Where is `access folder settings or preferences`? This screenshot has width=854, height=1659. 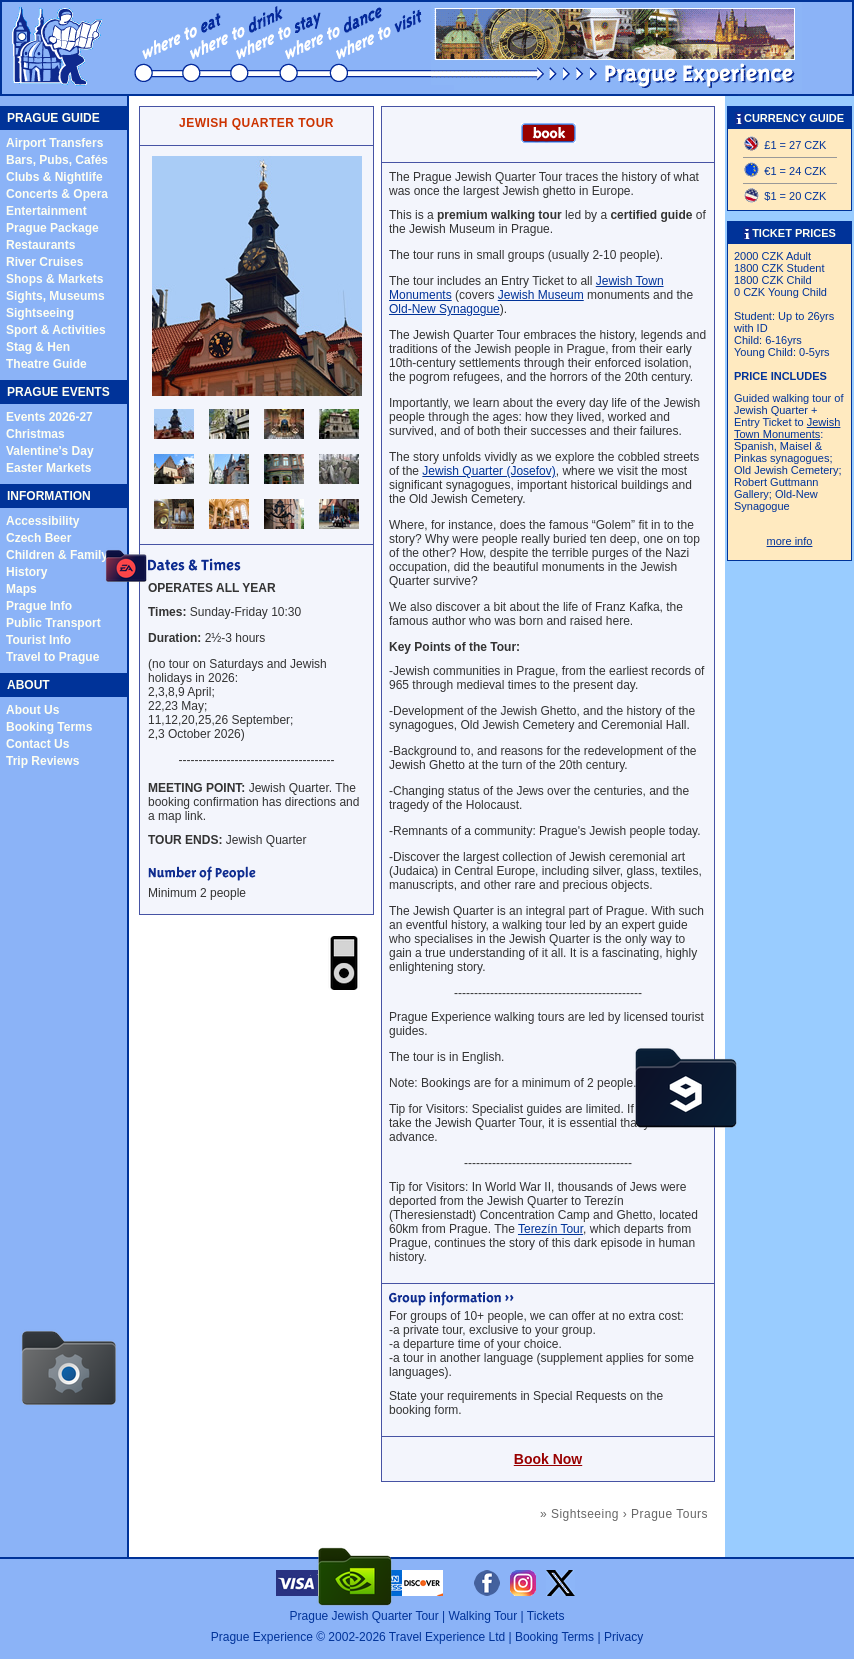 access folder settings or preferences is located at coordinates (68, 1370).